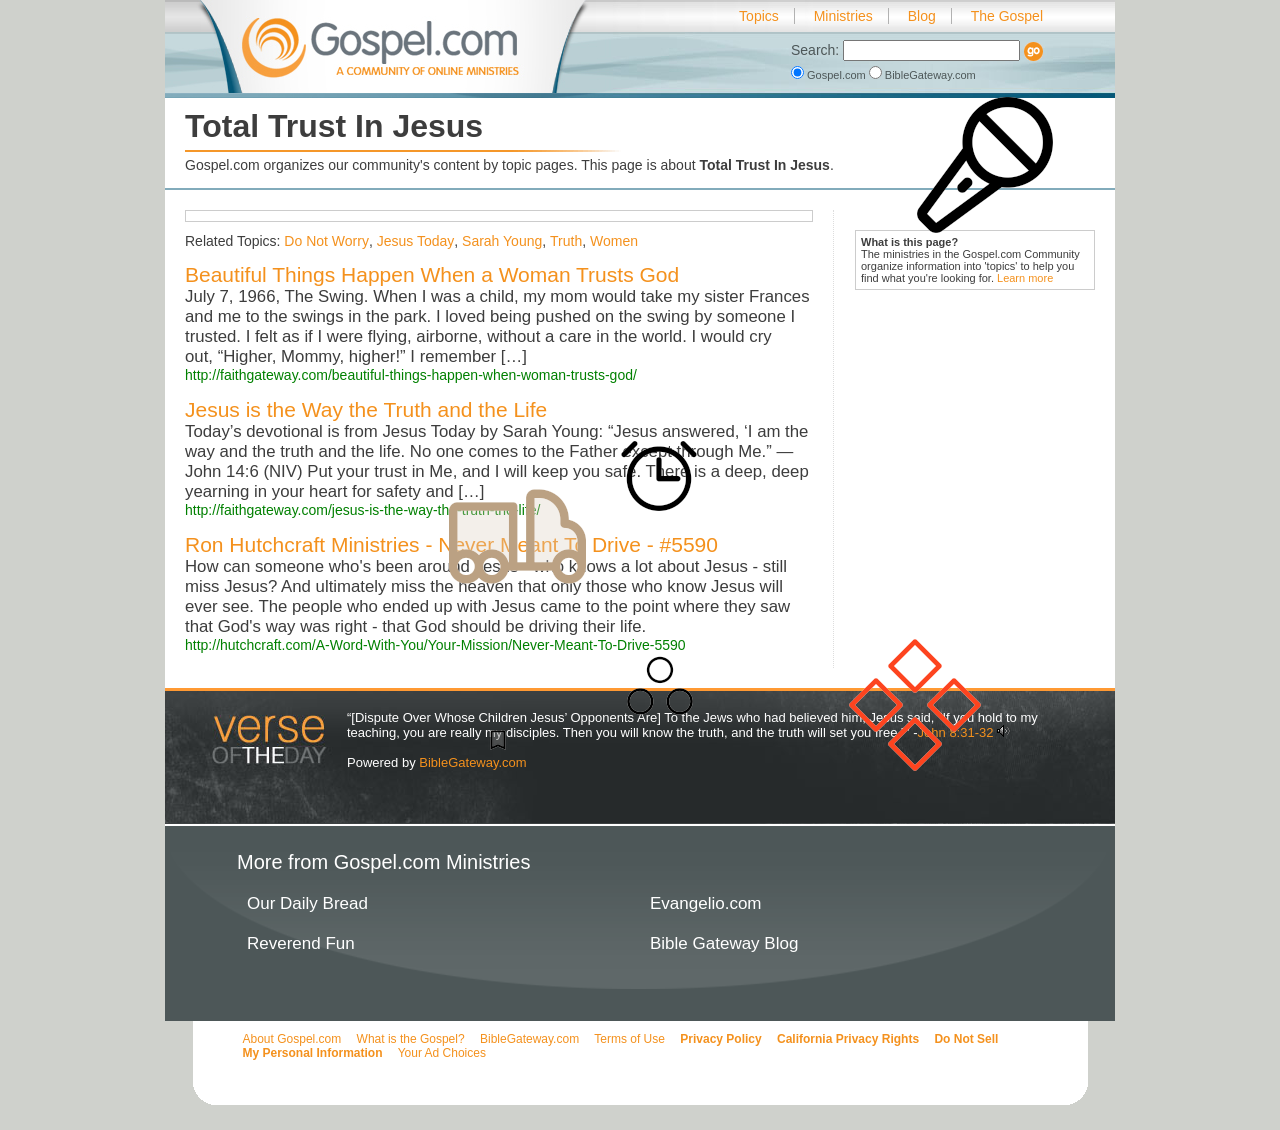  Describe the element at coordinates (498, 740) in the screenshot. I see `save this item for later` at that location.